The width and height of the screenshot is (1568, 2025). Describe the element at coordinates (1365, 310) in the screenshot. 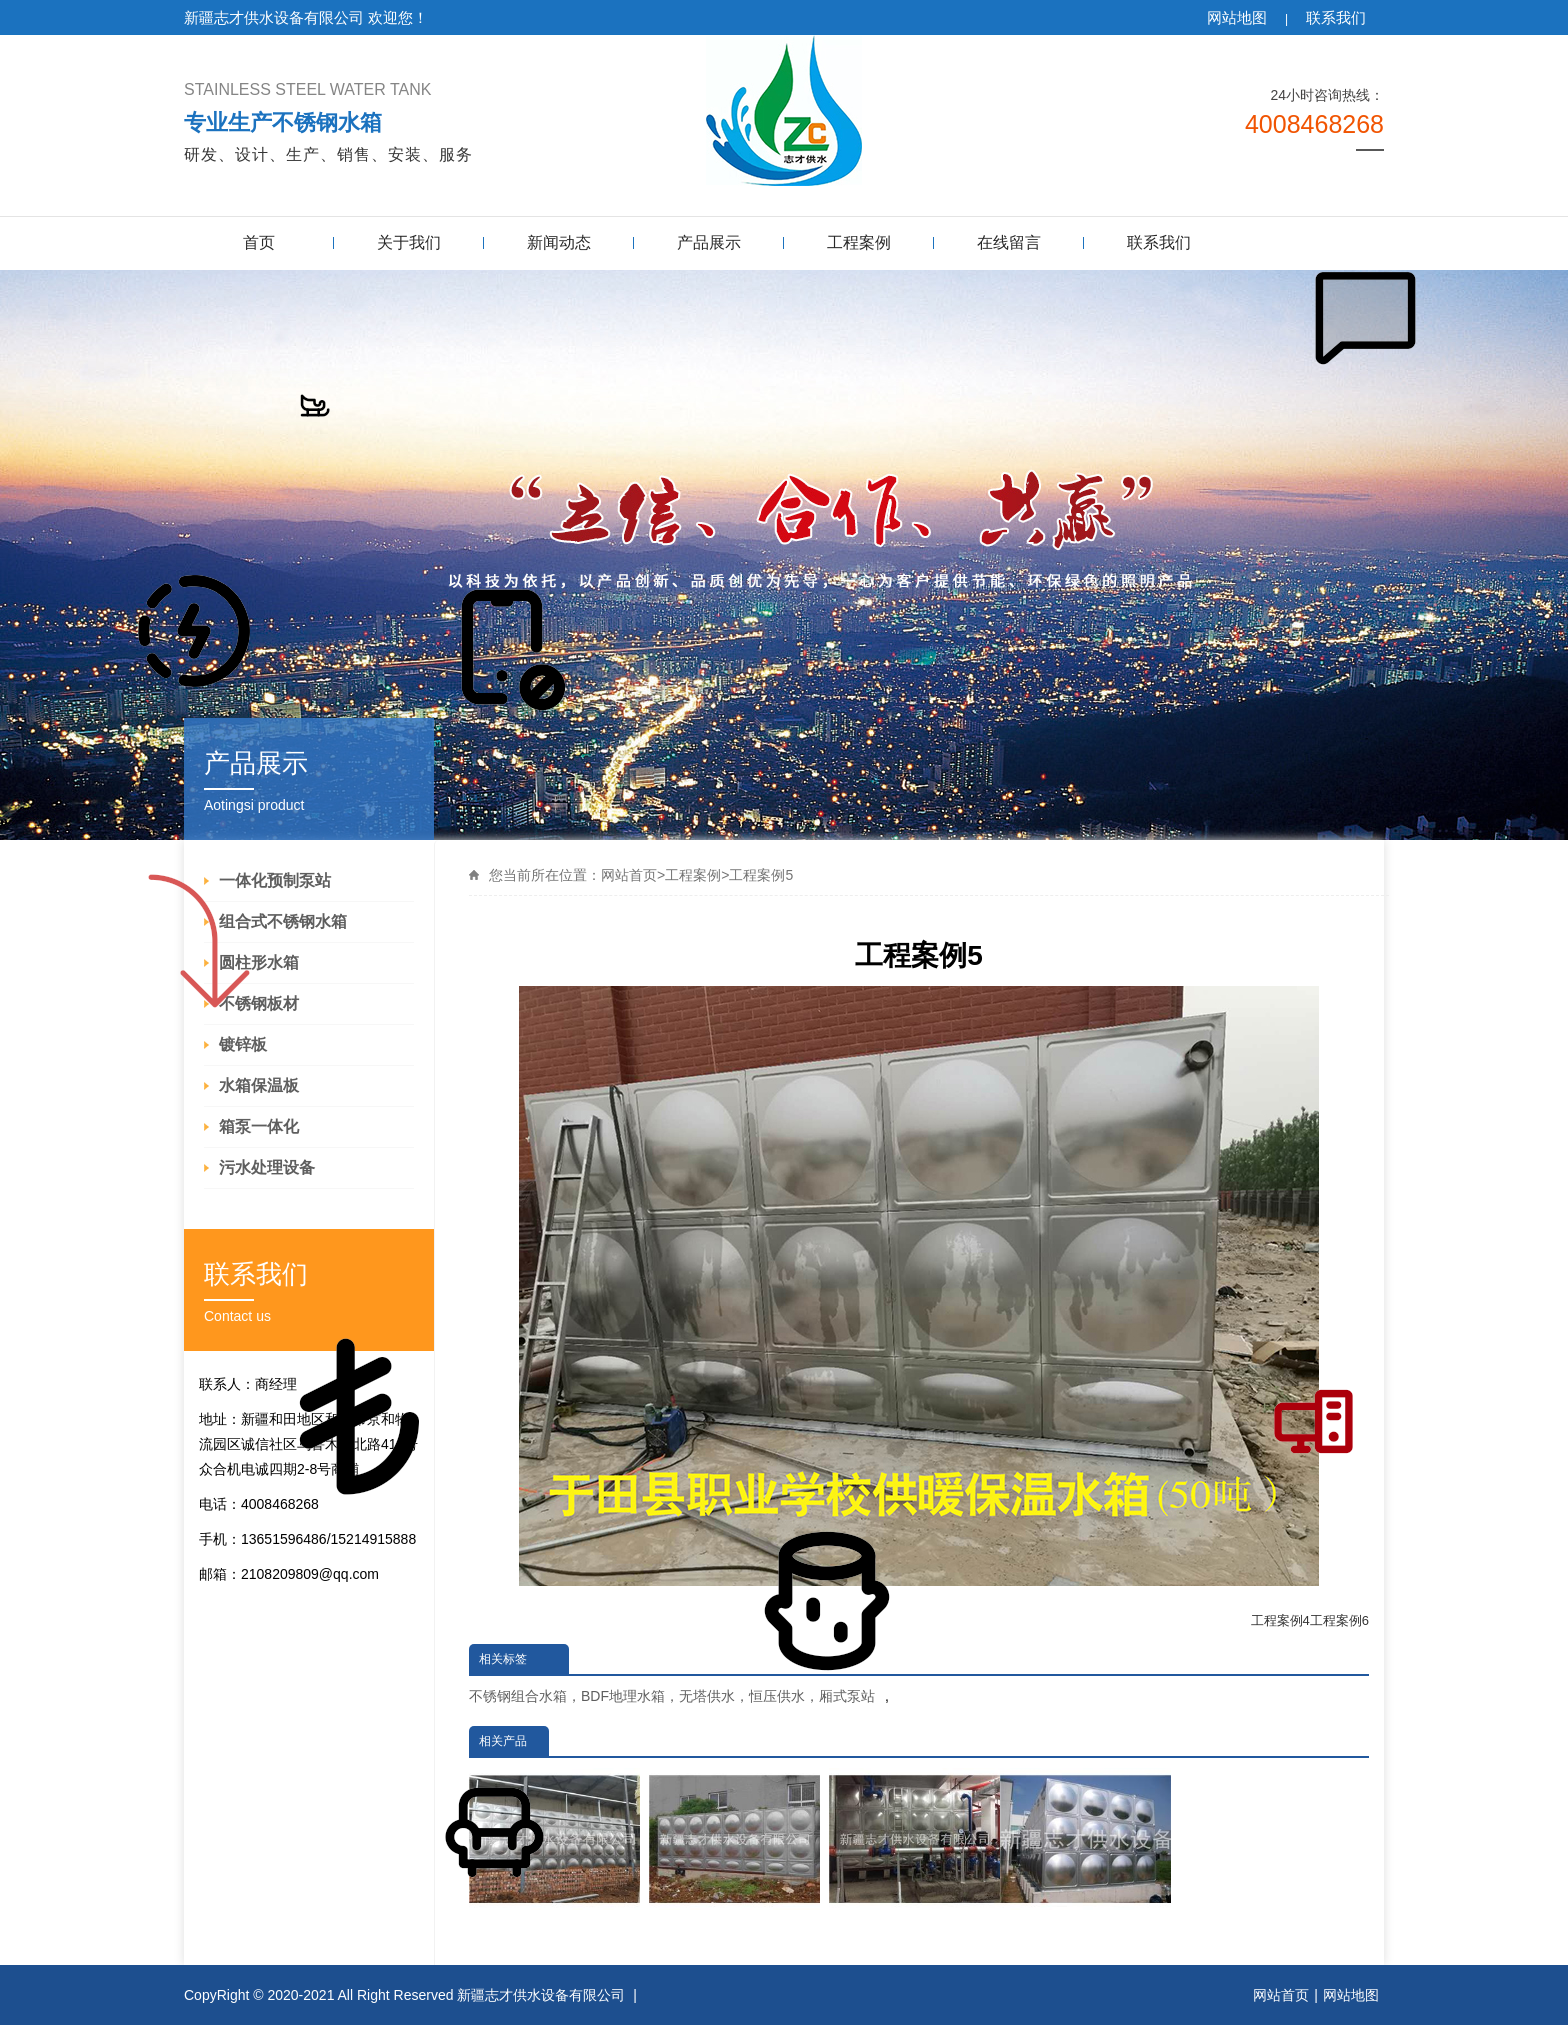

I see `open chat or messaging` at that location.